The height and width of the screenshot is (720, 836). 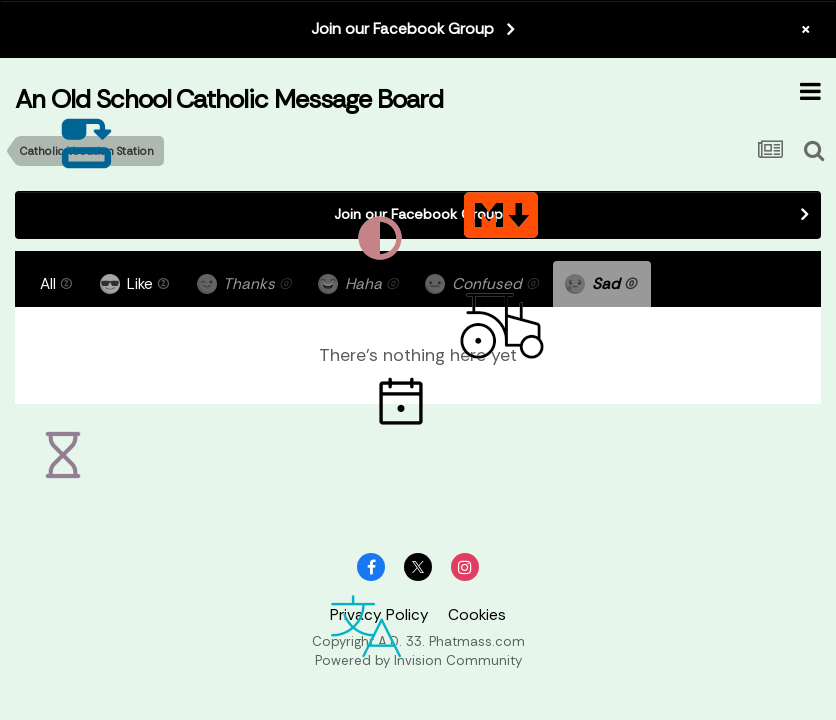 What do you see at coordinates (363, 627) in the screenshot?
I see `translate text to another language` at bounding box center [363, 627].